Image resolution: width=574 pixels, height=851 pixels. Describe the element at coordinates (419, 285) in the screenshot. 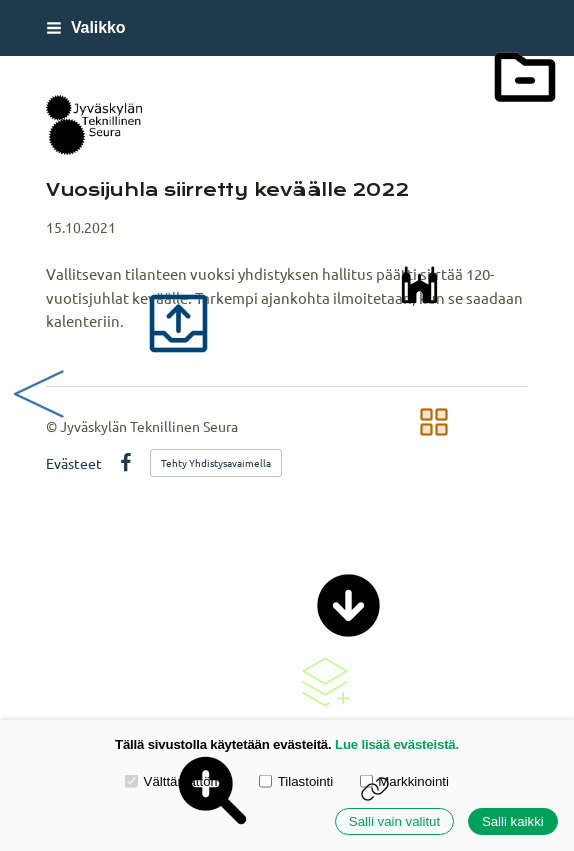

I see `find nearby synagogues` at that location.